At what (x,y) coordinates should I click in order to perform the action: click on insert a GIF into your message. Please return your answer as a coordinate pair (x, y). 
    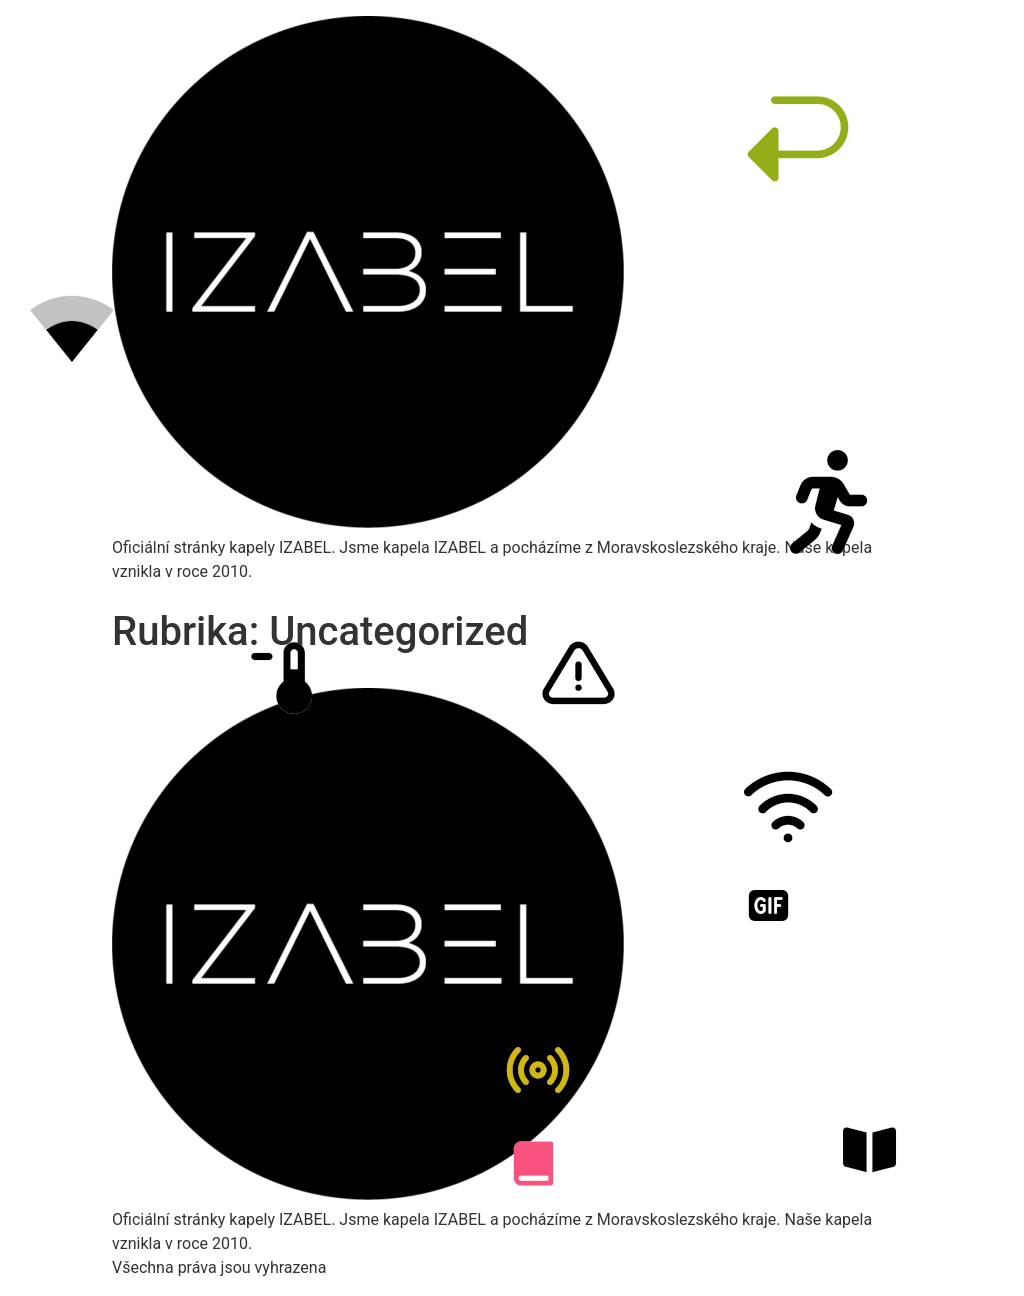
    Looking at the image, I should click on (768, 905).